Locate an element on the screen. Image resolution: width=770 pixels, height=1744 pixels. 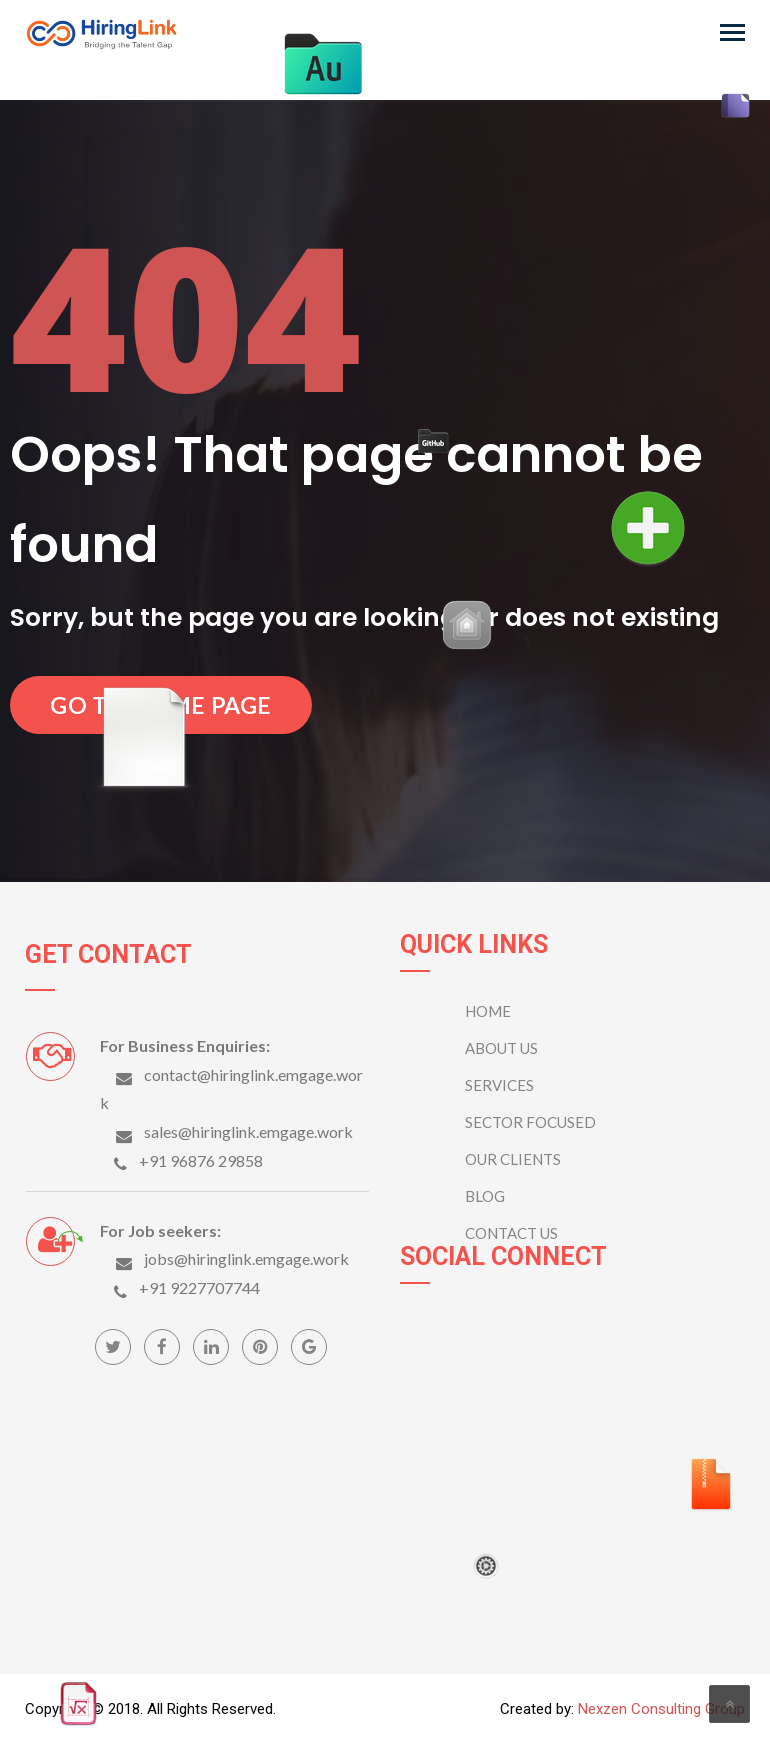
add a new item to the list is located at coordinates (648, 529).